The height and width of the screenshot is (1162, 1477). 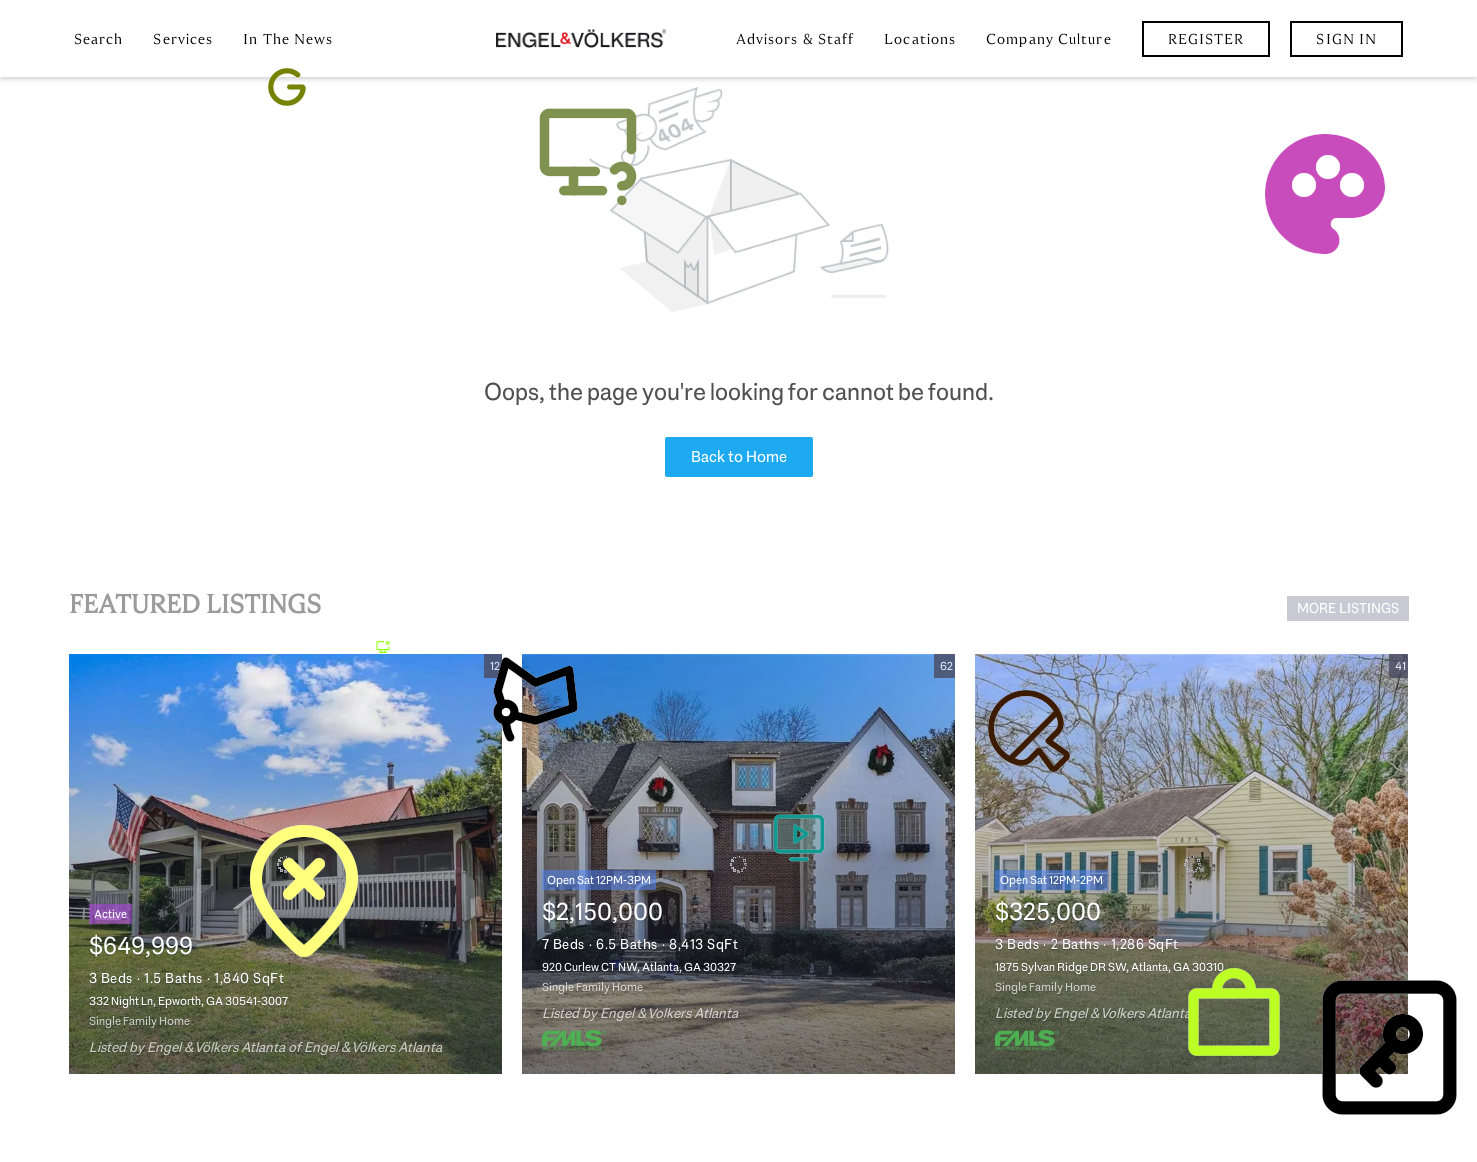 I want to click on remove a saved location, so click(x=304, y=891).